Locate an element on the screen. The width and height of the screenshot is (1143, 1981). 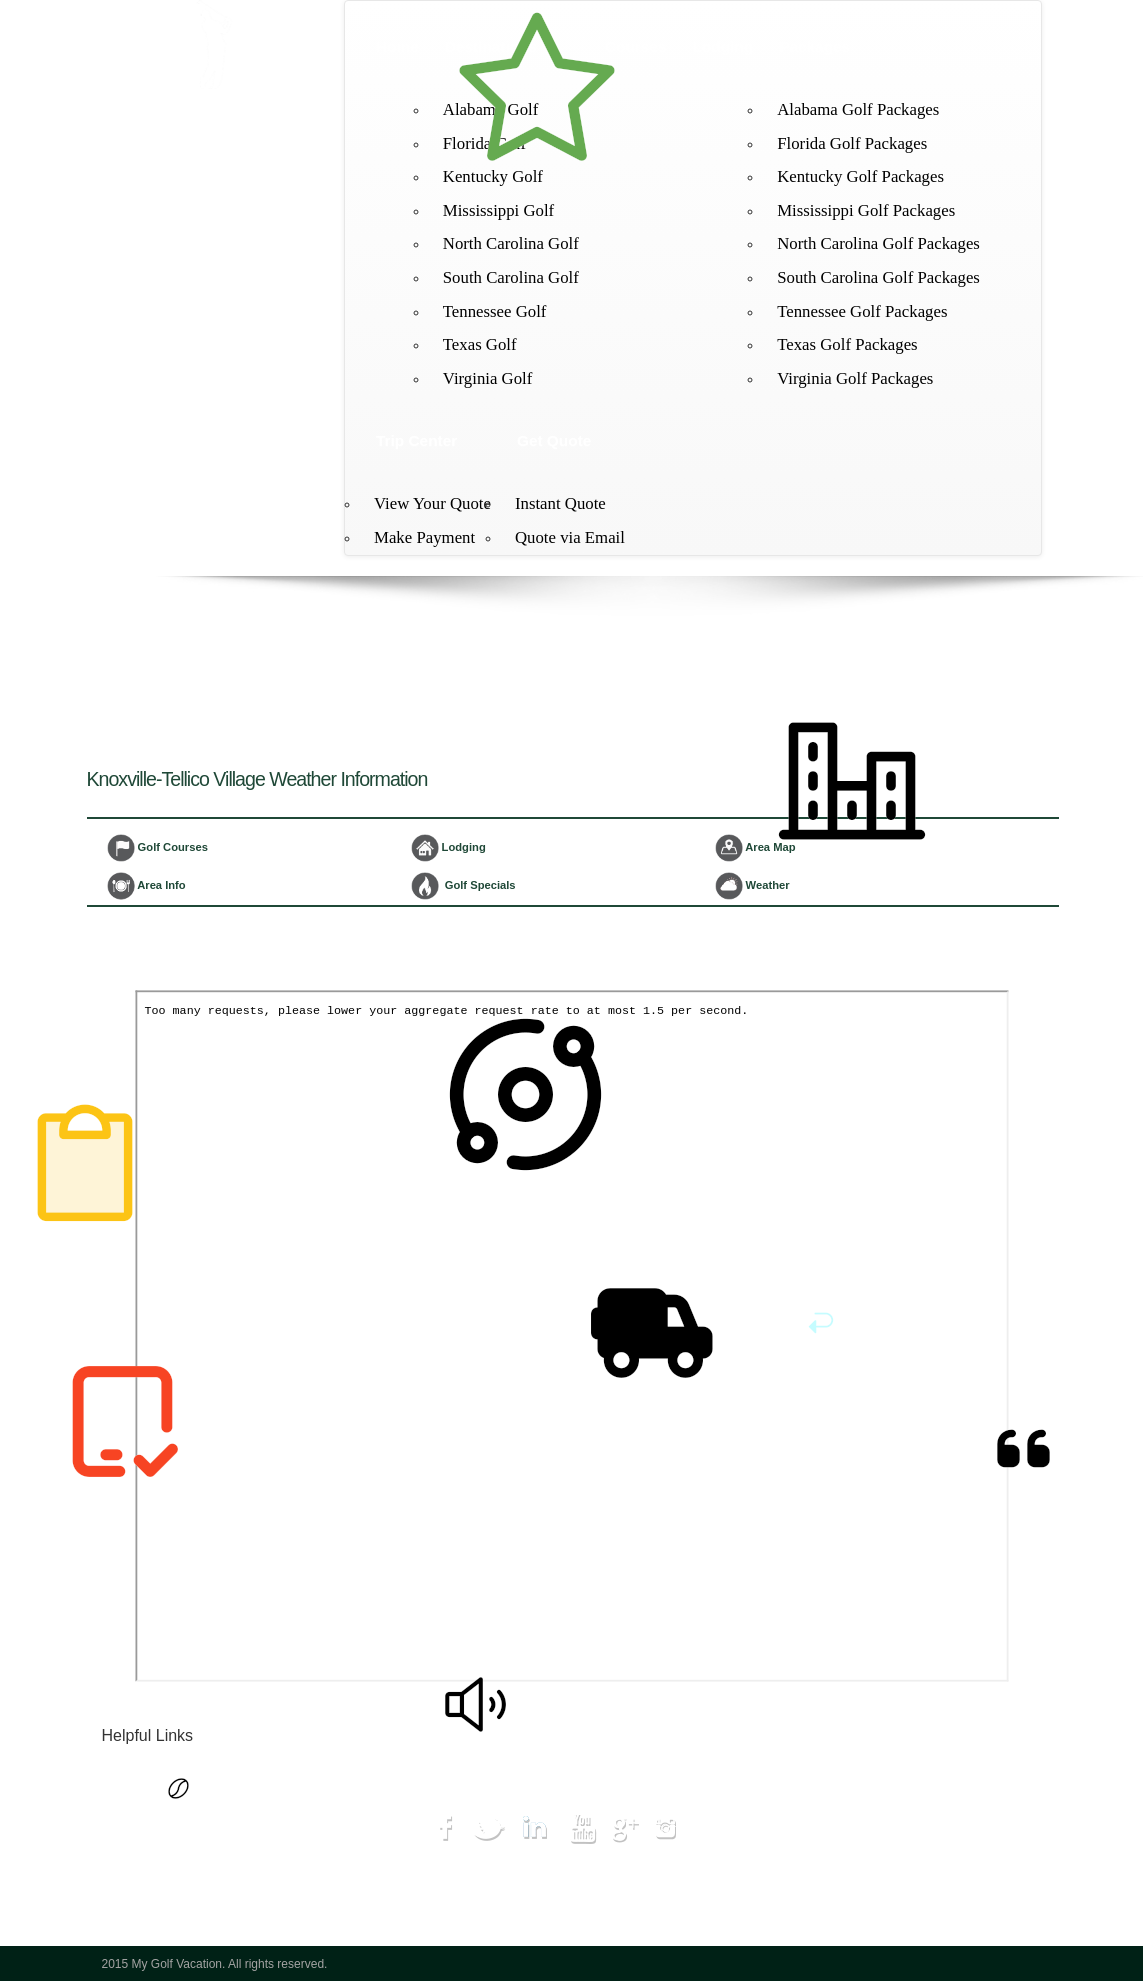
browse coffee shops or cafés nearby is located at coordinates (178, 1788).